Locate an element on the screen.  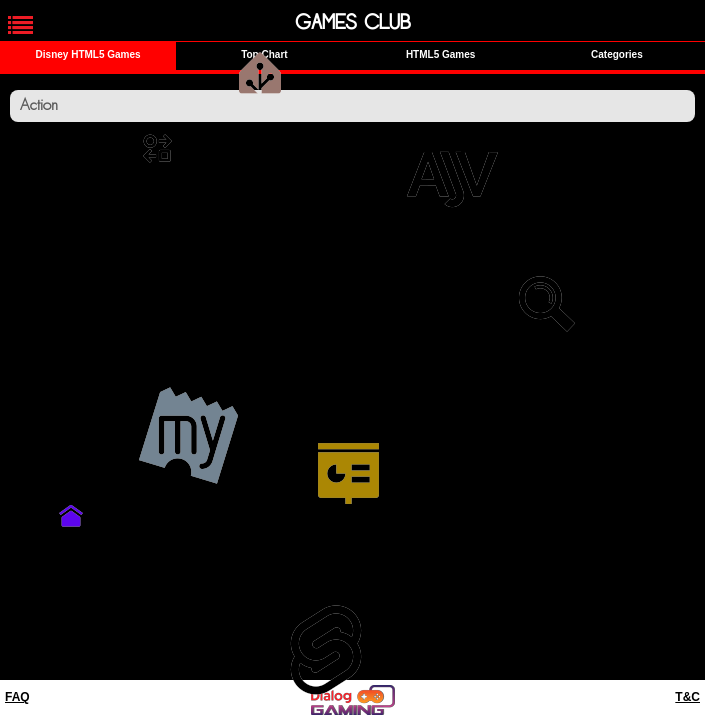
open SearXNG privacy-focused search engine is located at coordinates (547, 304).